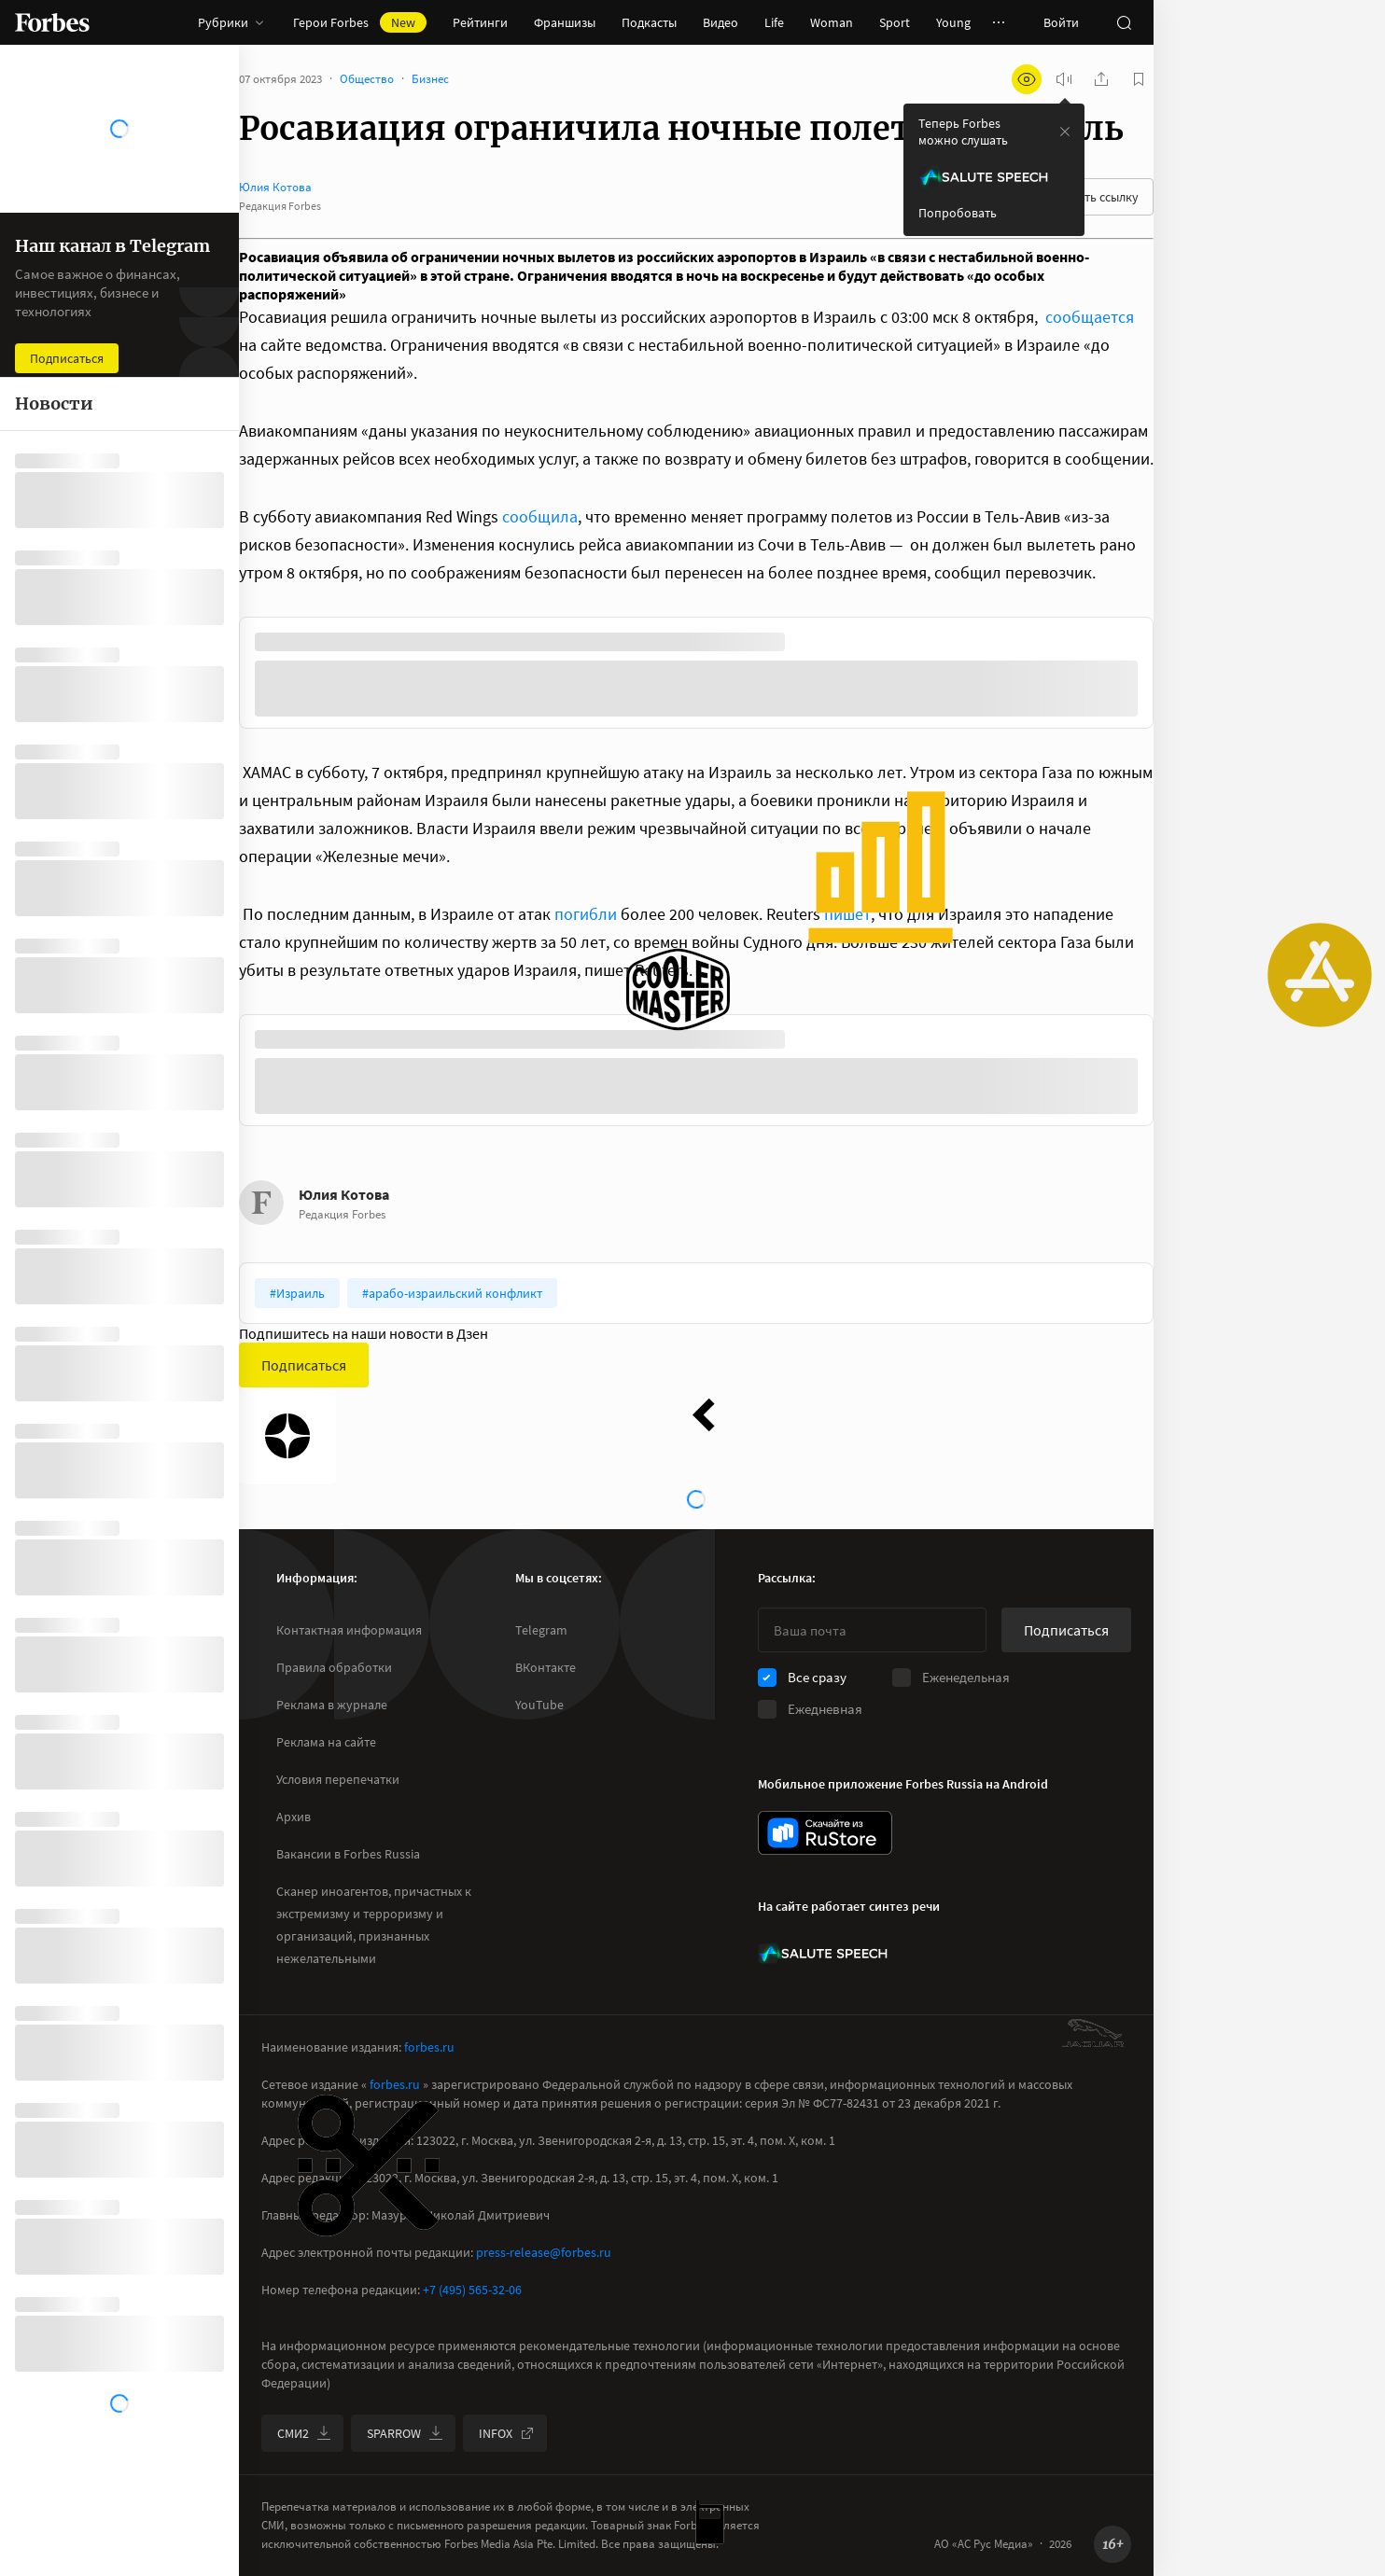 This screenshot has height=2576, width=1385. I want to click on open numbers spreadsheet app, so click(876, 867).